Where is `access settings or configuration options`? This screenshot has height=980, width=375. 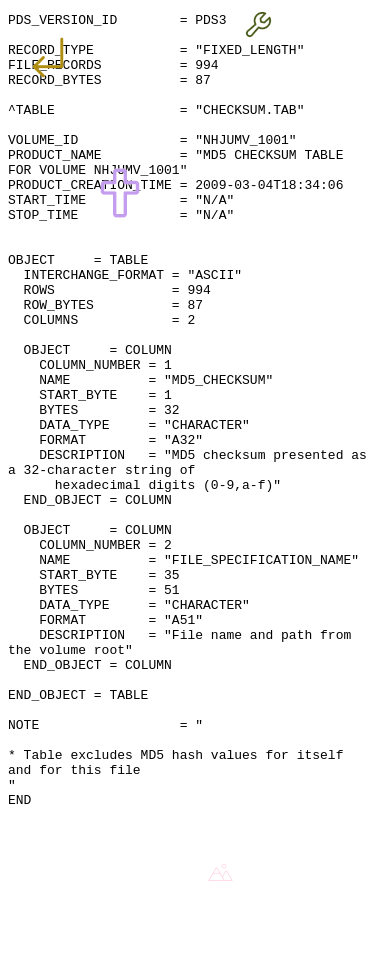
access settings or configuration options is located at coordinates (258, 24).